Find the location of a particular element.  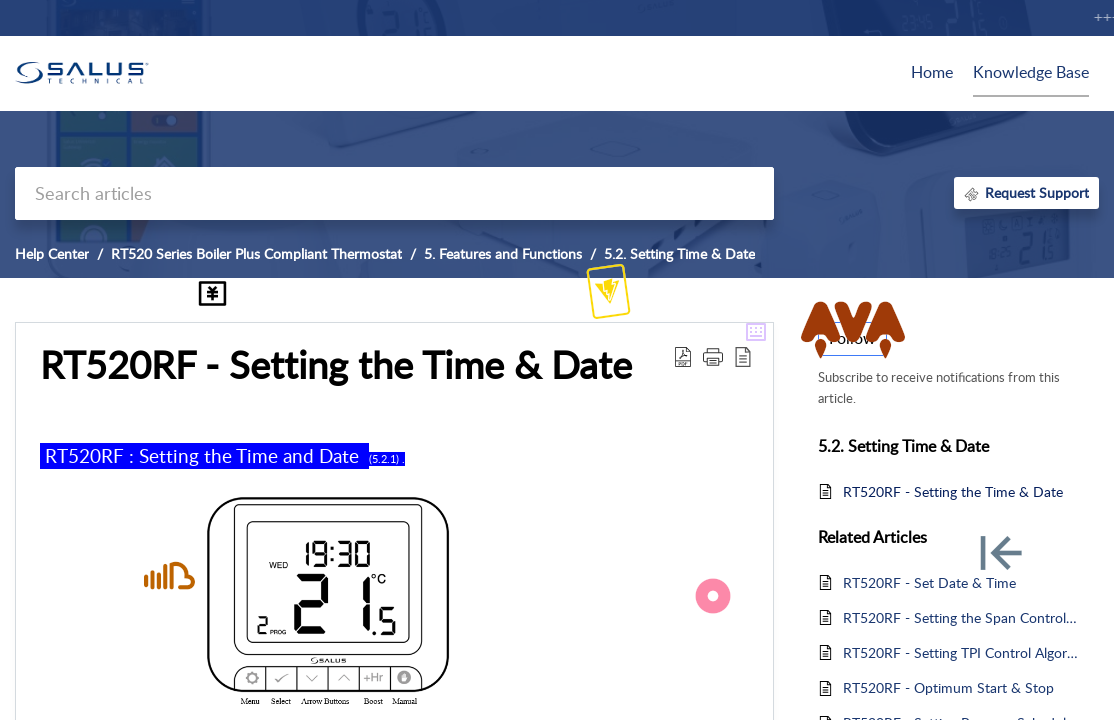

open on-screen keyboard is located at coordinates (756, 332).